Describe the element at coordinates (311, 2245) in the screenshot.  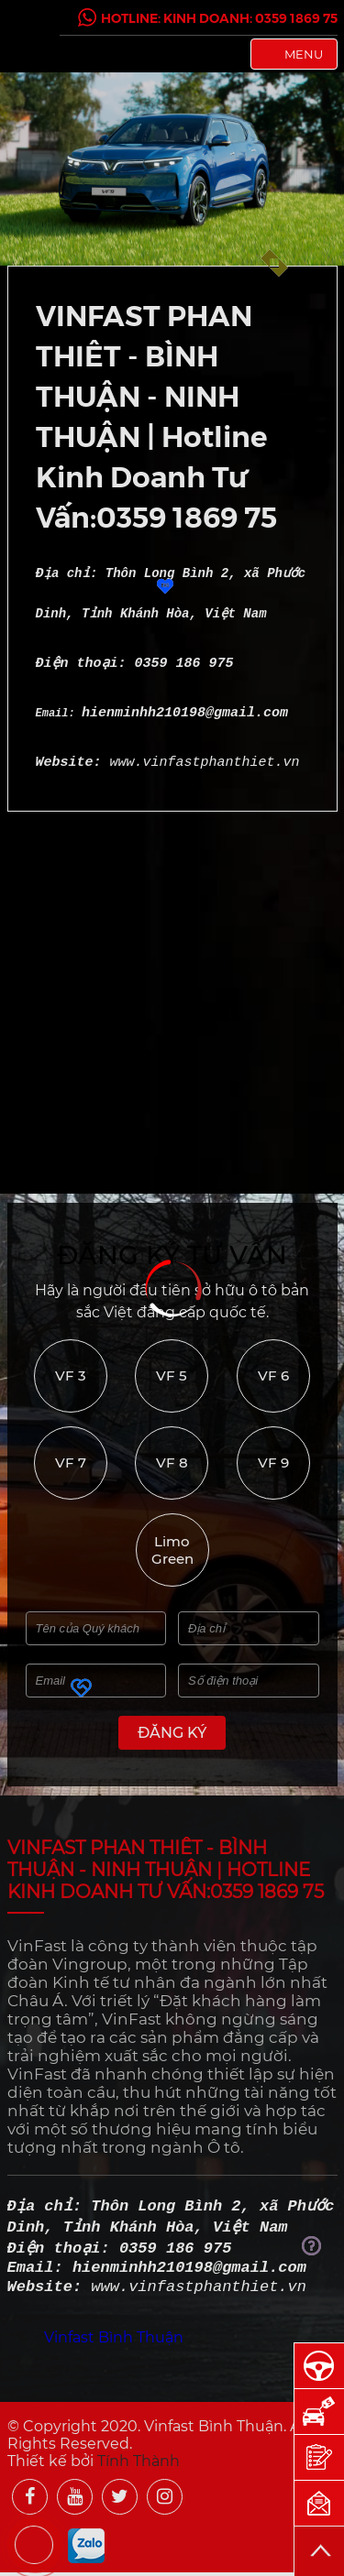
I see `access help or FAQ section` at that location.